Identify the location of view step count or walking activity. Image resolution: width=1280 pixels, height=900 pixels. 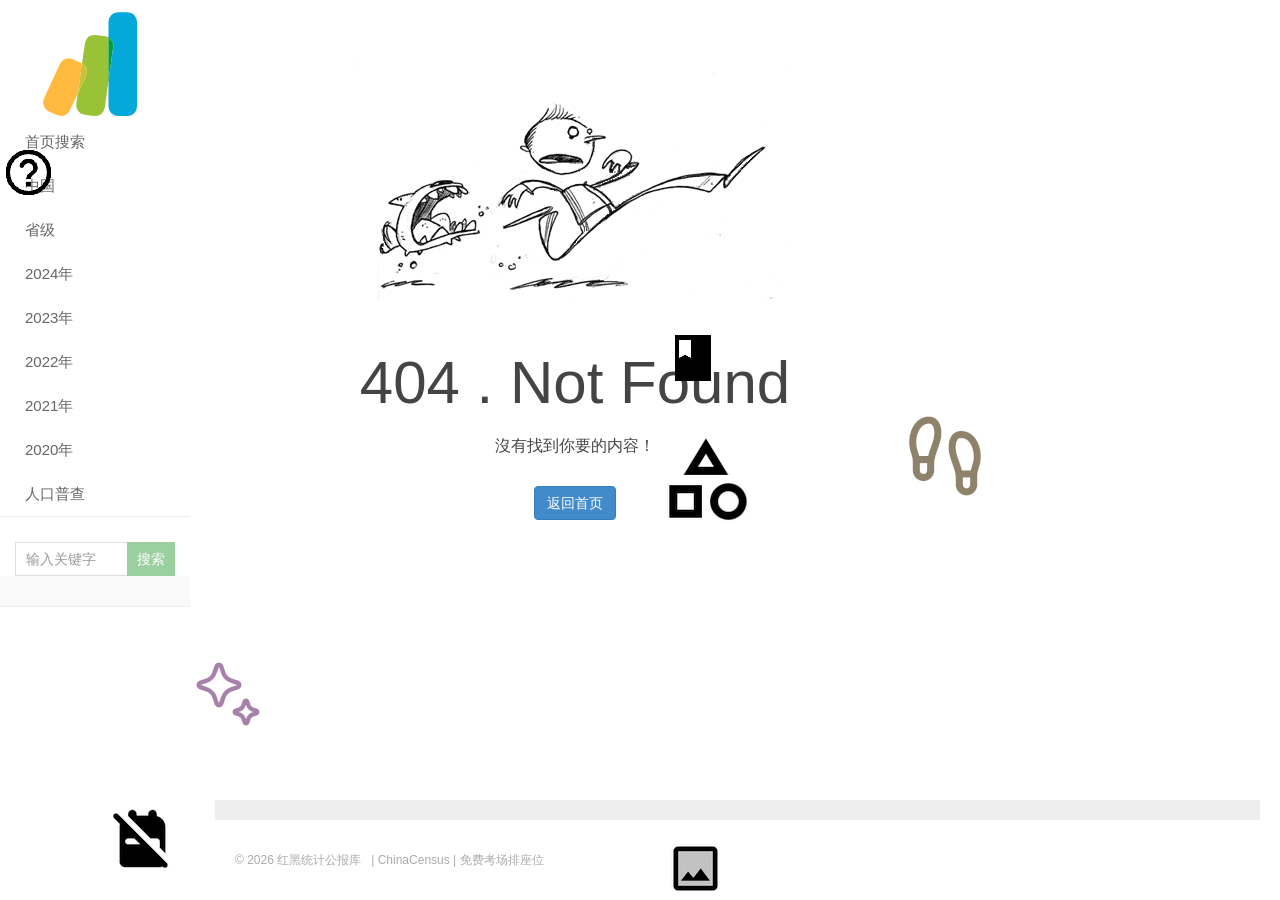
(945, 456).